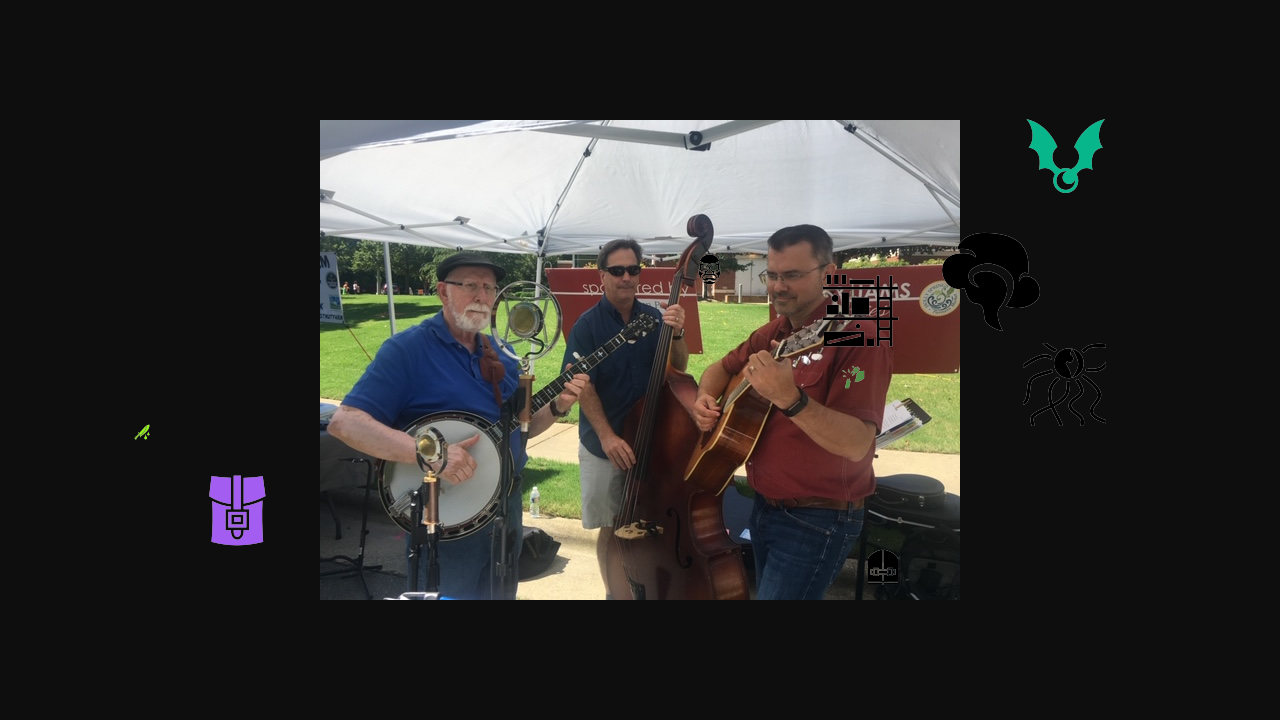 This screenshot has width=1280, height=720. Describe the element at coordinates (883, 566) in the screenshot. I see `a locked or inaccessible area in a game` at that location.